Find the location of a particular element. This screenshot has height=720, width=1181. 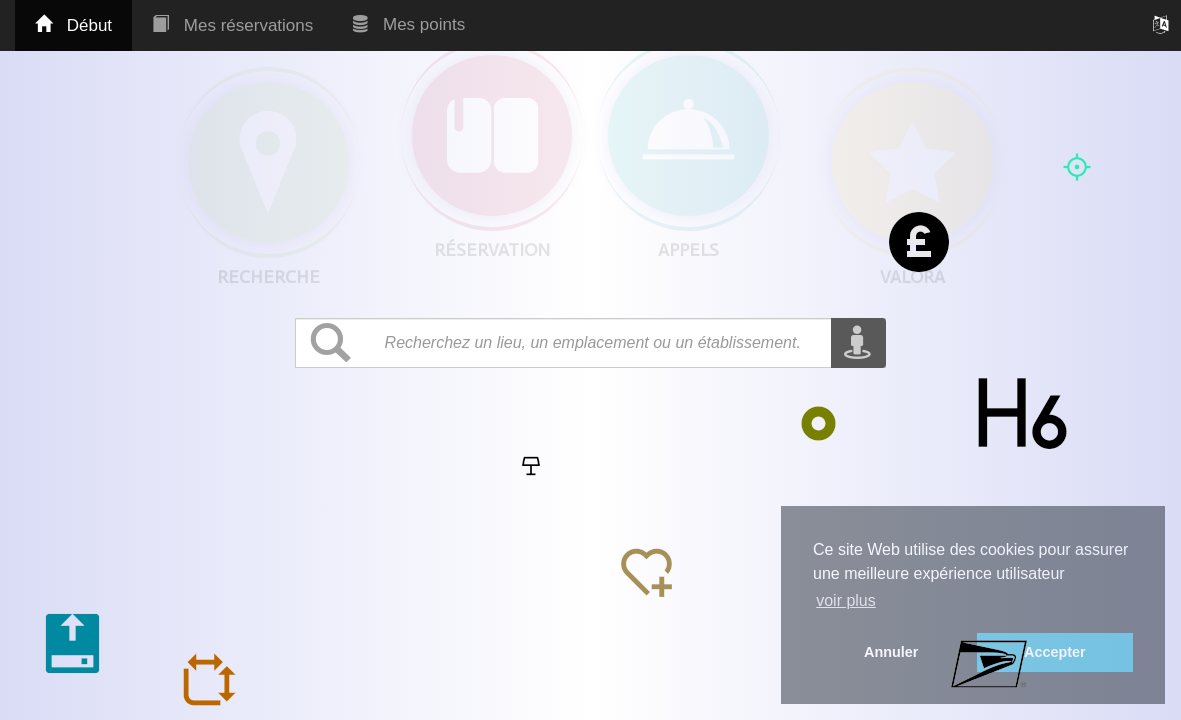

a selected radio button option is located at coordinates (818, 423).